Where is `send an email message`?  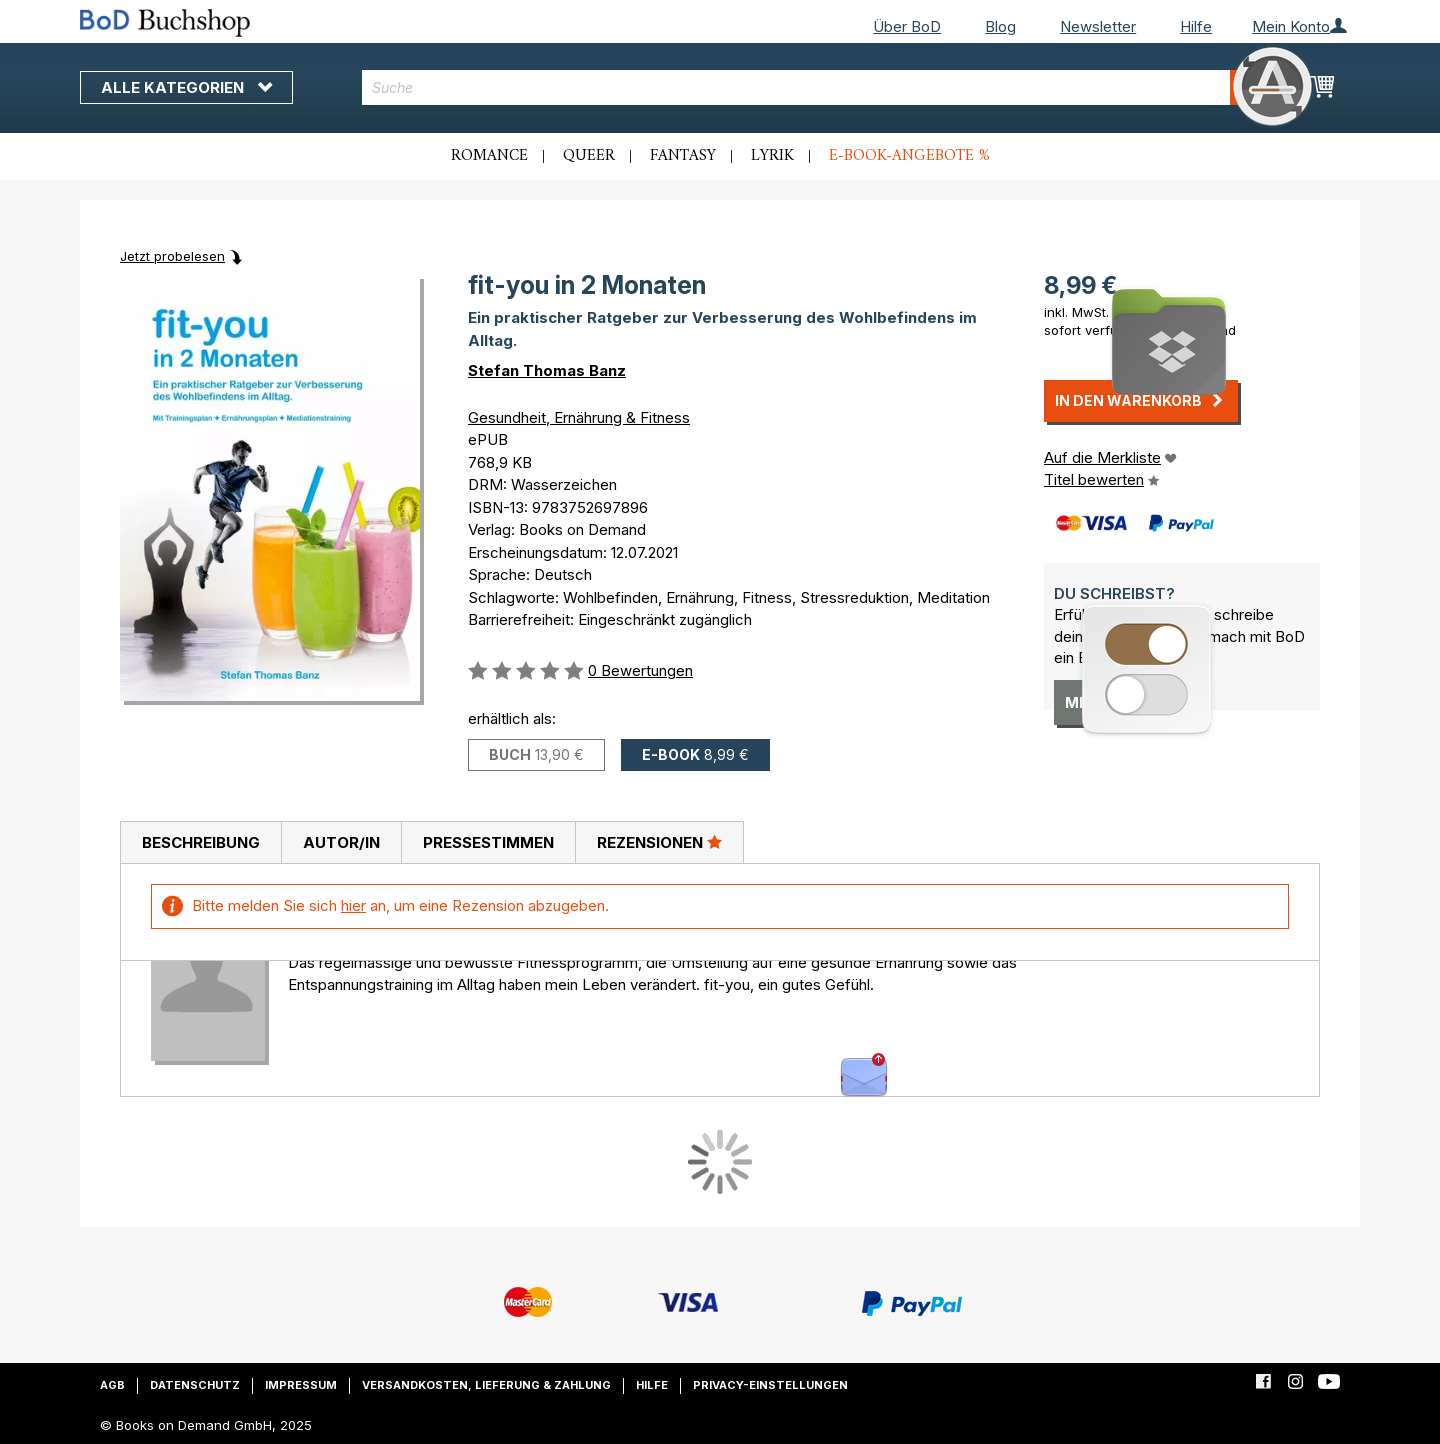
send an email message is located at coordinates (864, 1077).